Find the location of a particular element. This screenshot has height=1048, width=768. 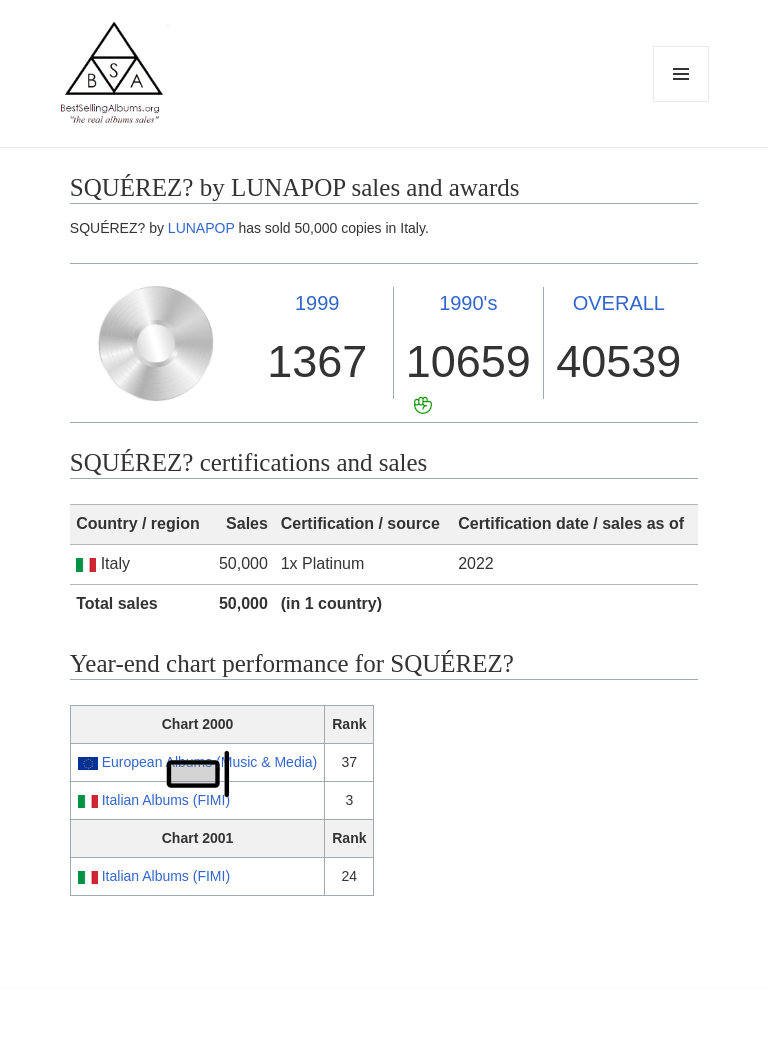

show solidarity or support is located at coordinates (423, 405).